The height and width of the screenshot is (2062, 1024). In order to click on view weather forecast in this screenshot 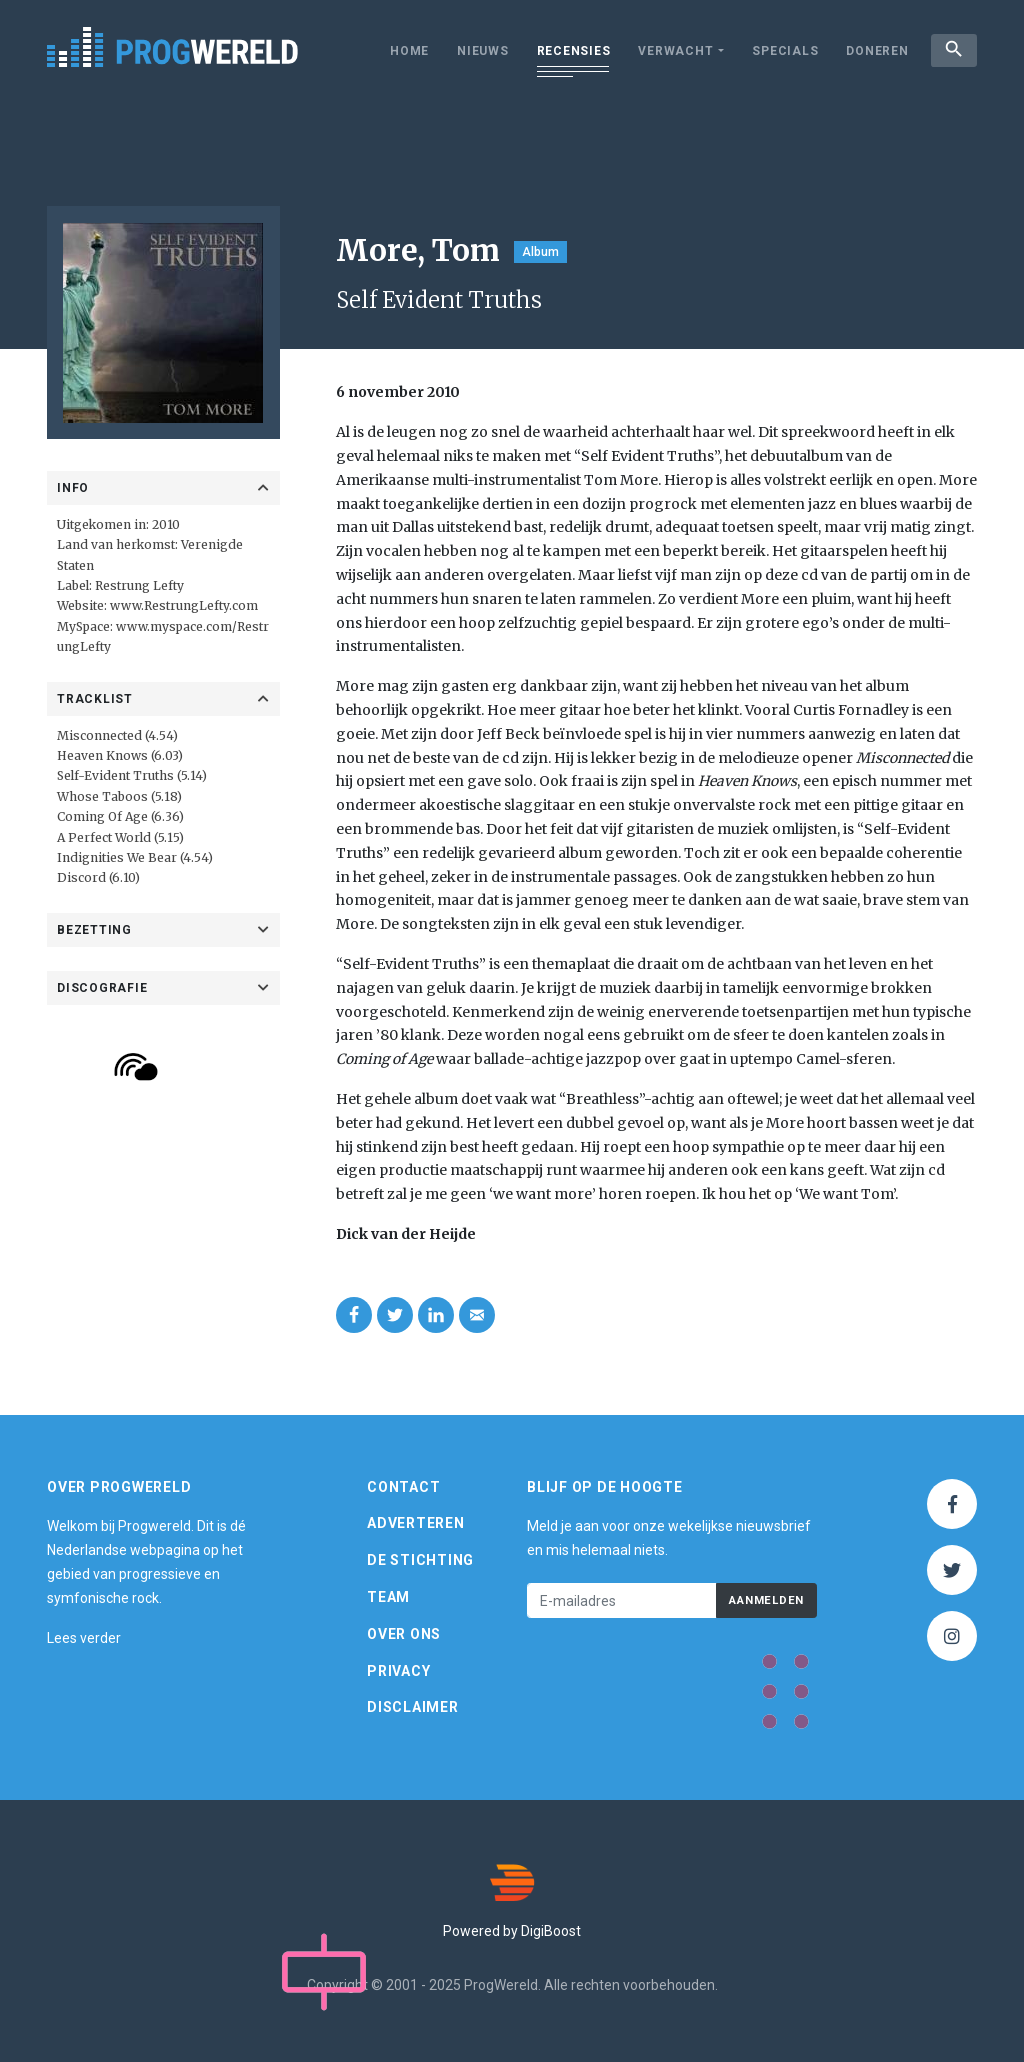, I will do `click(136, 1066)`.